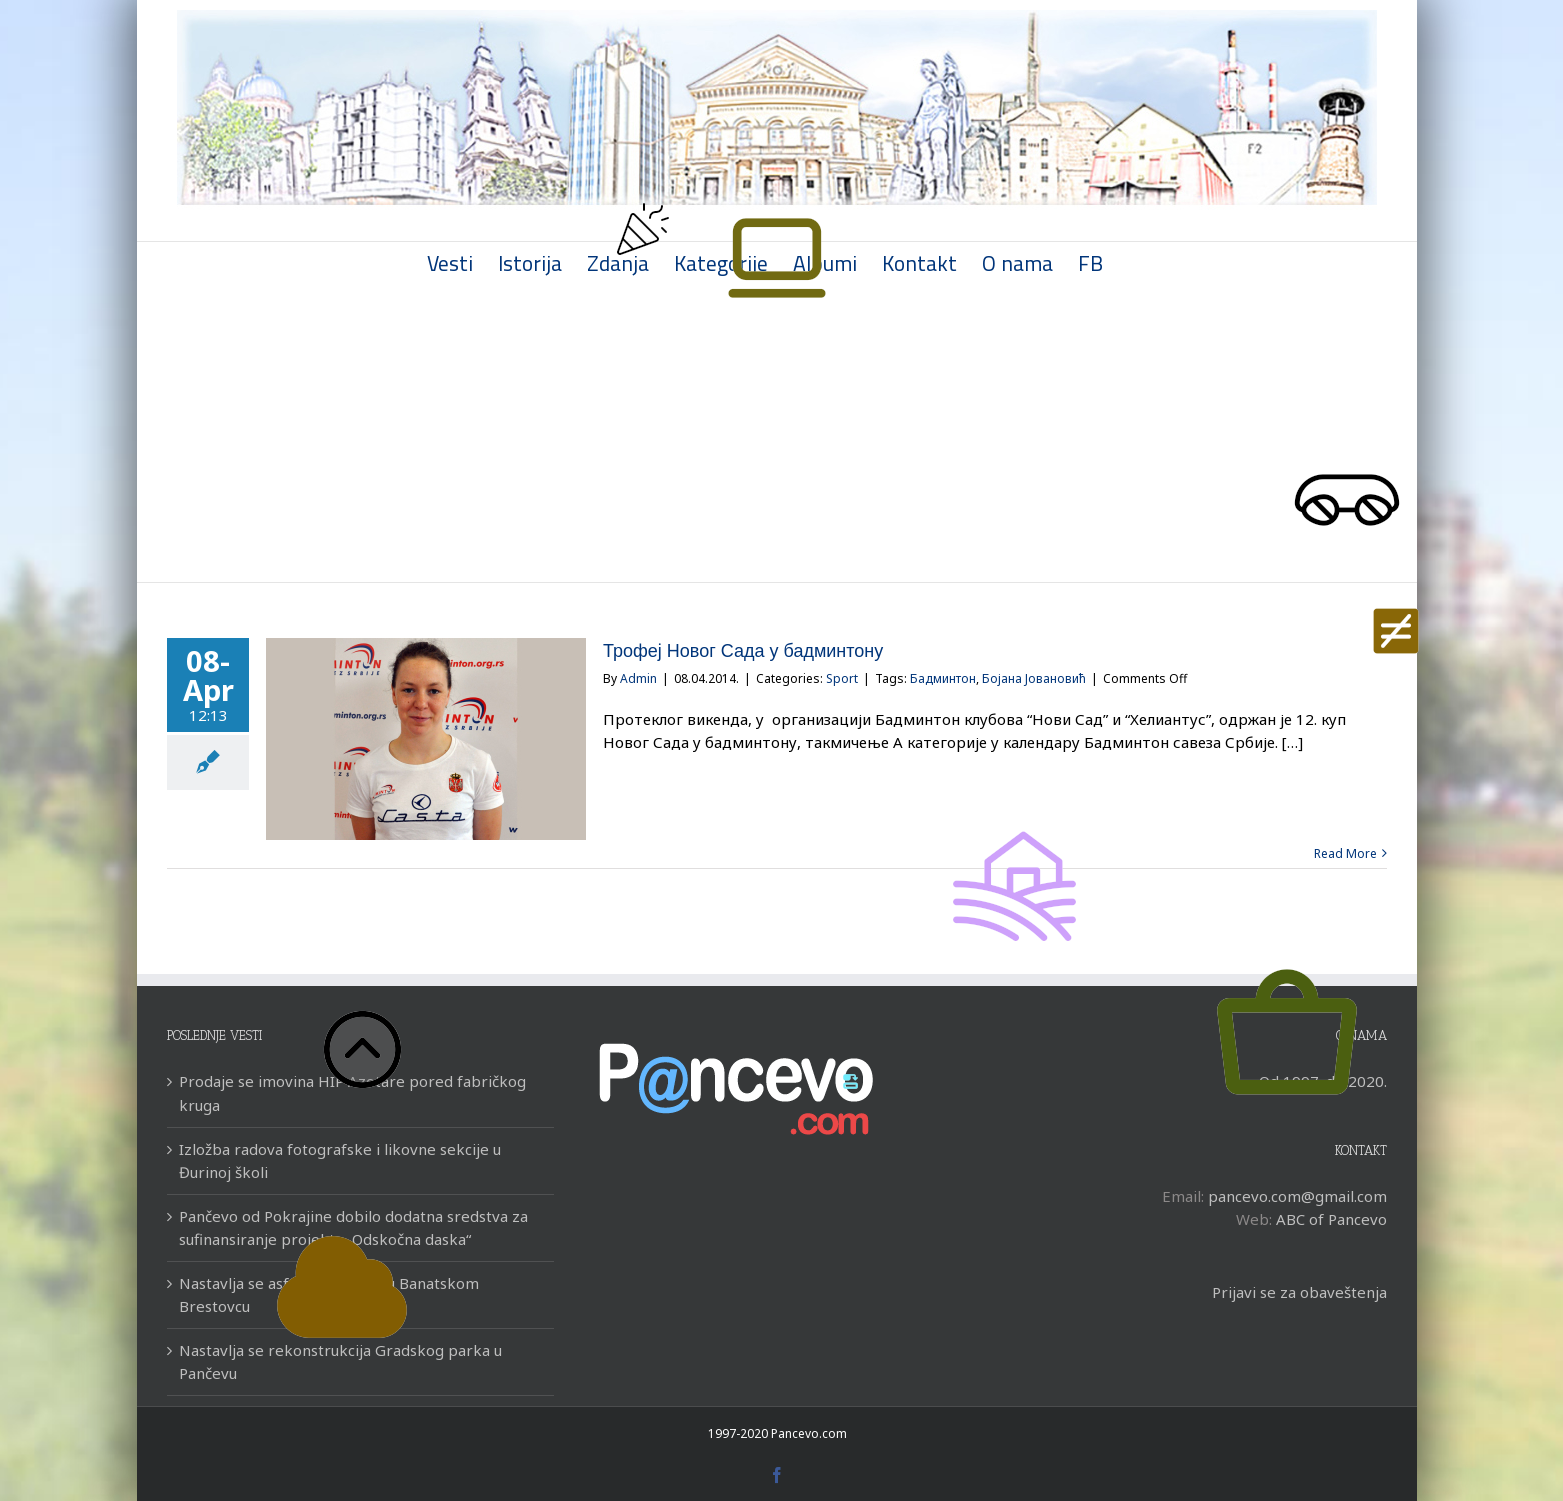  What do you see at coordinates (342, 1287) in the screenshot?
I see `cloud storage or sync status` at bounding box center [342, 1287].